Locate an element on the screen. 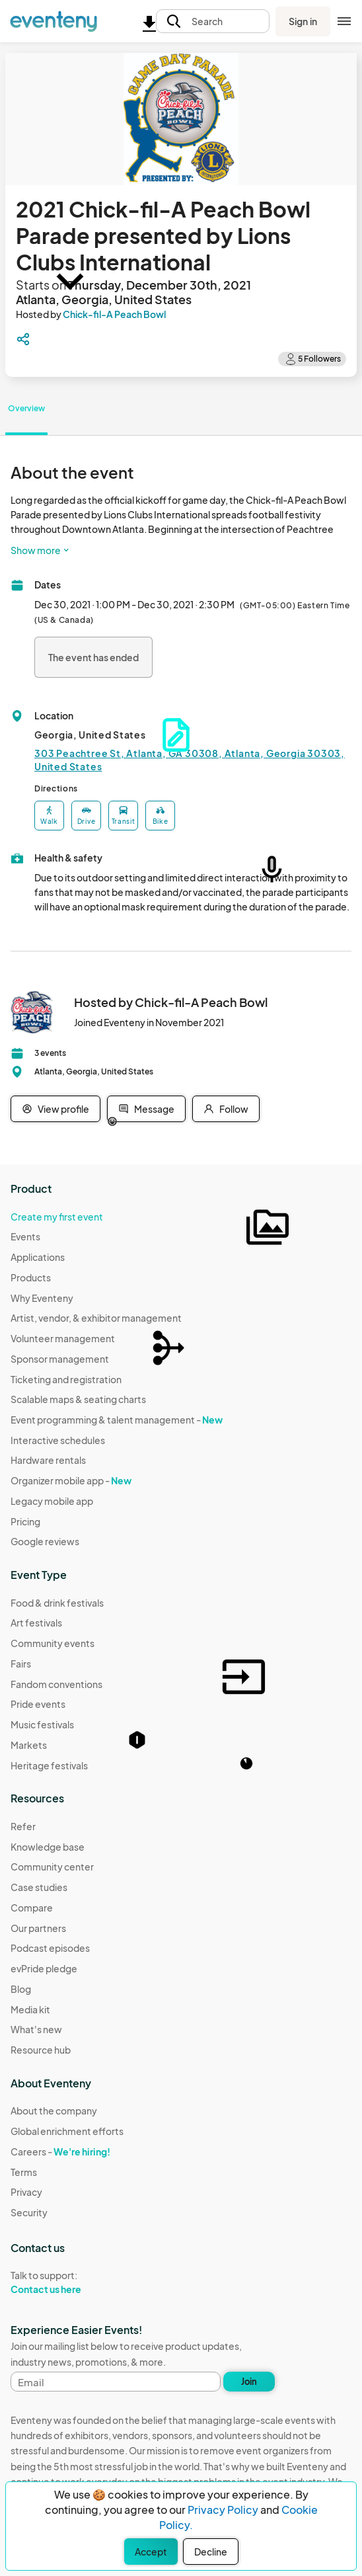  view information or details is located at coordinates (137, 1740).